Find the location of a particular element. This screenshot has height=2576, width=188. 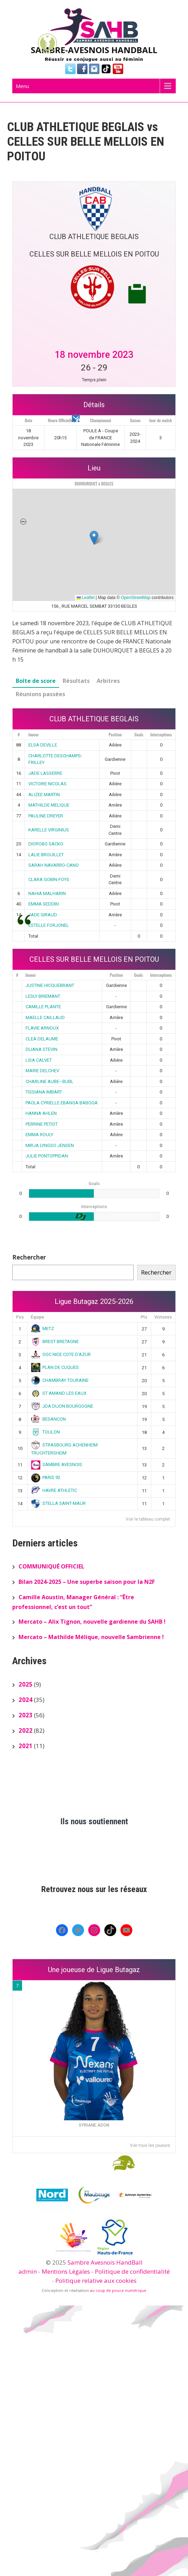

open keepassxc password manager is located at coordinates (47, 43).